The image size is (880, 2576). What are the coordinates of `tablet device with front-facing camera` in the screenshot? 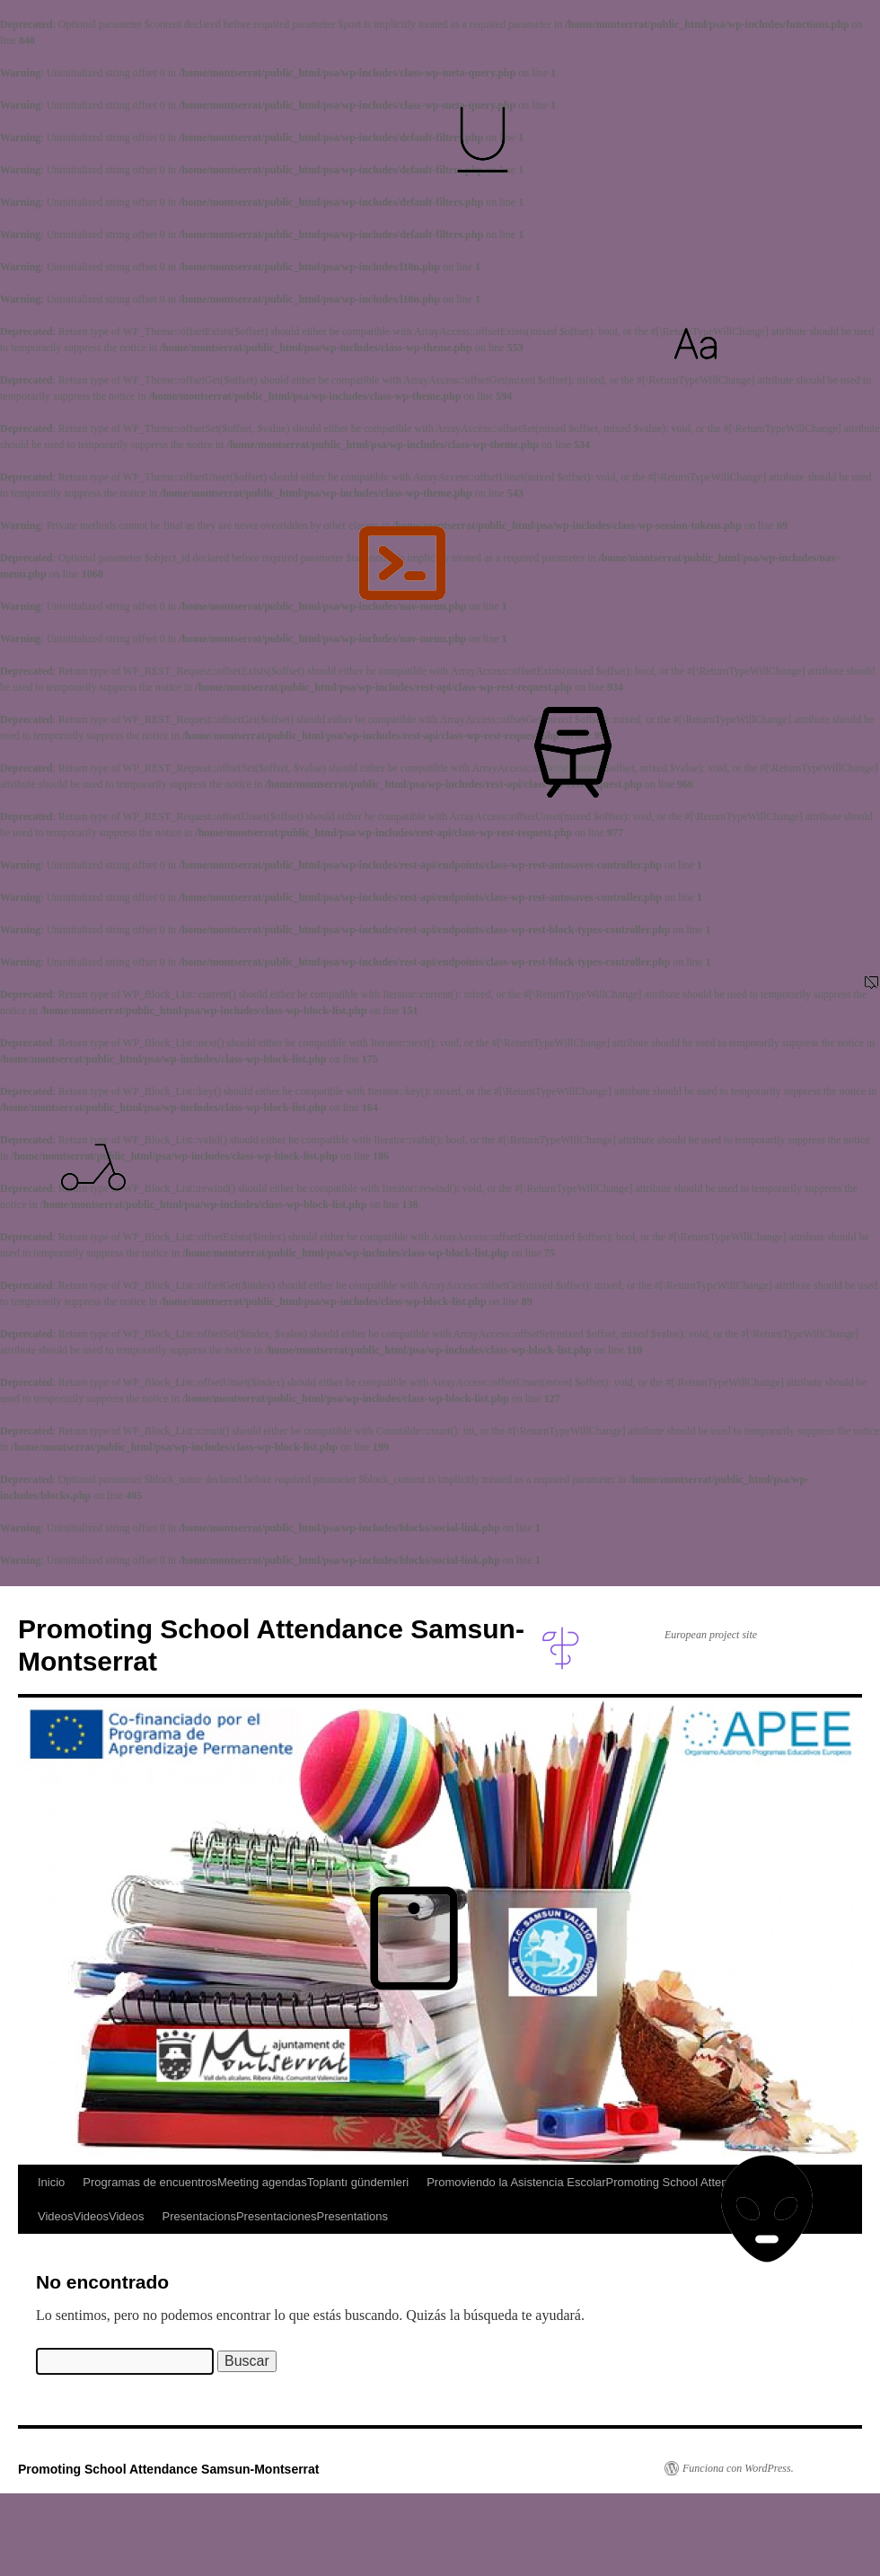 It's located at (414, 1938).